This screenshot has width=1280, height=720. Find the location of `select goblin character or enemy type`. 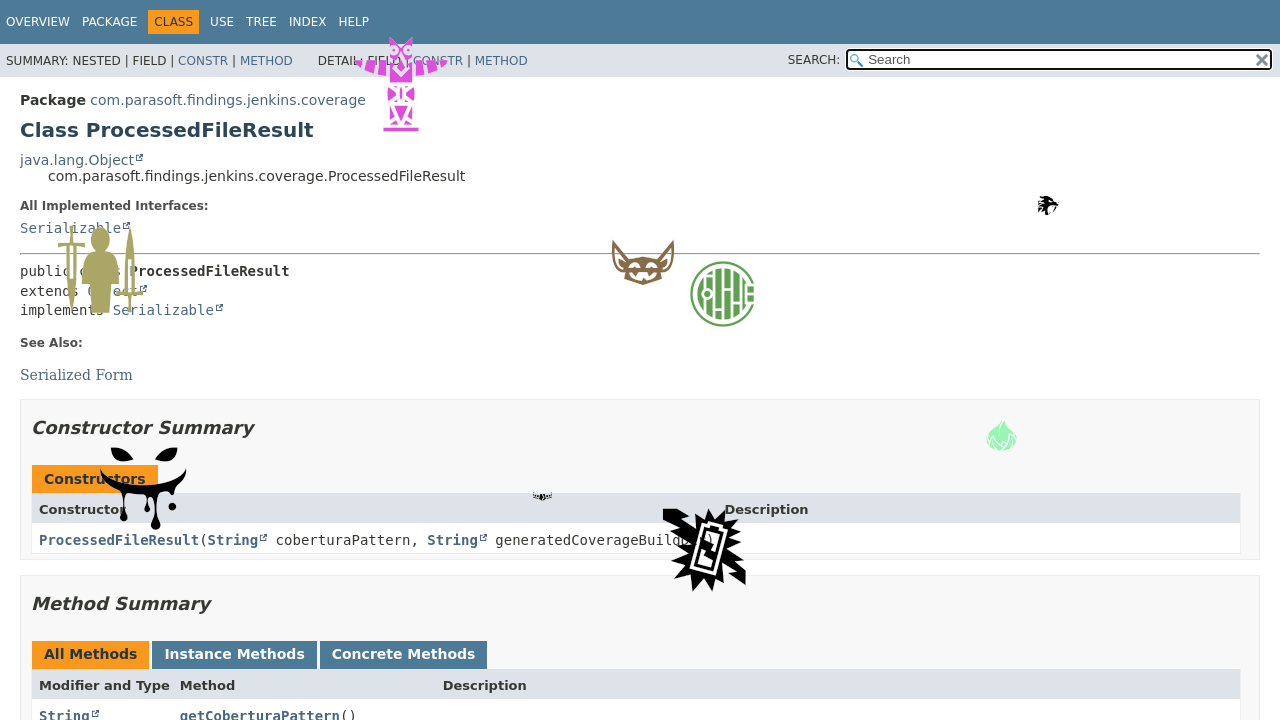

select goblin character or enemy type is located at coordinates (643, 264).